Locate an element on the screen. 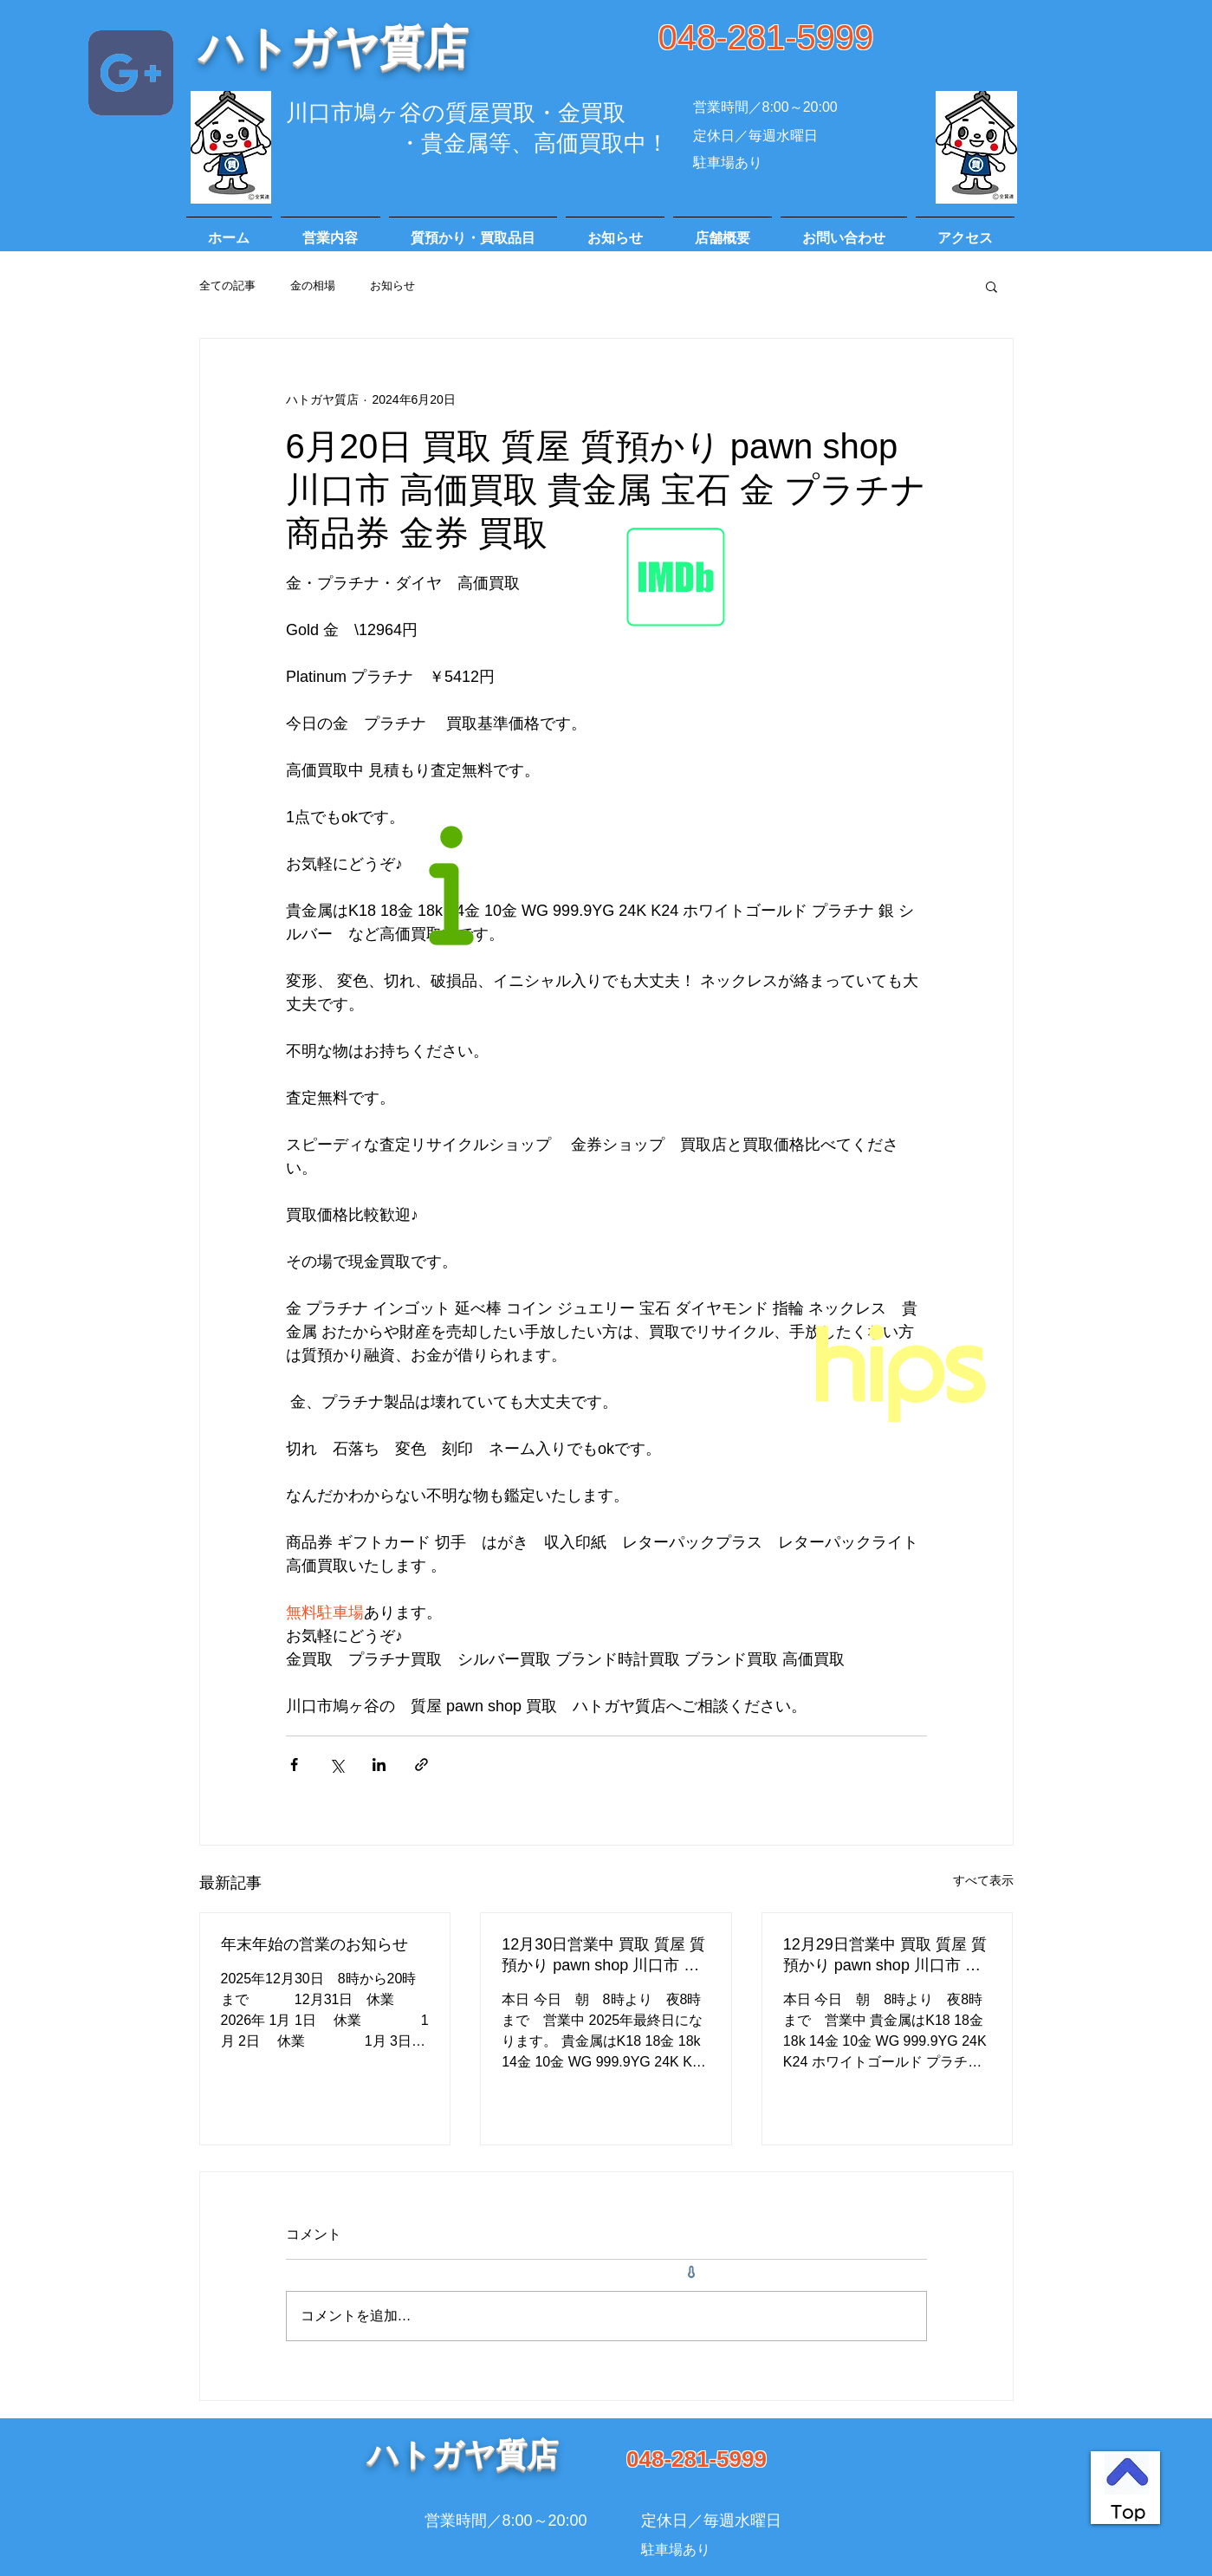 The width and height of the screenshot is (1212, 2576). hips payment platform logo is located at coordinates (901, 1373).